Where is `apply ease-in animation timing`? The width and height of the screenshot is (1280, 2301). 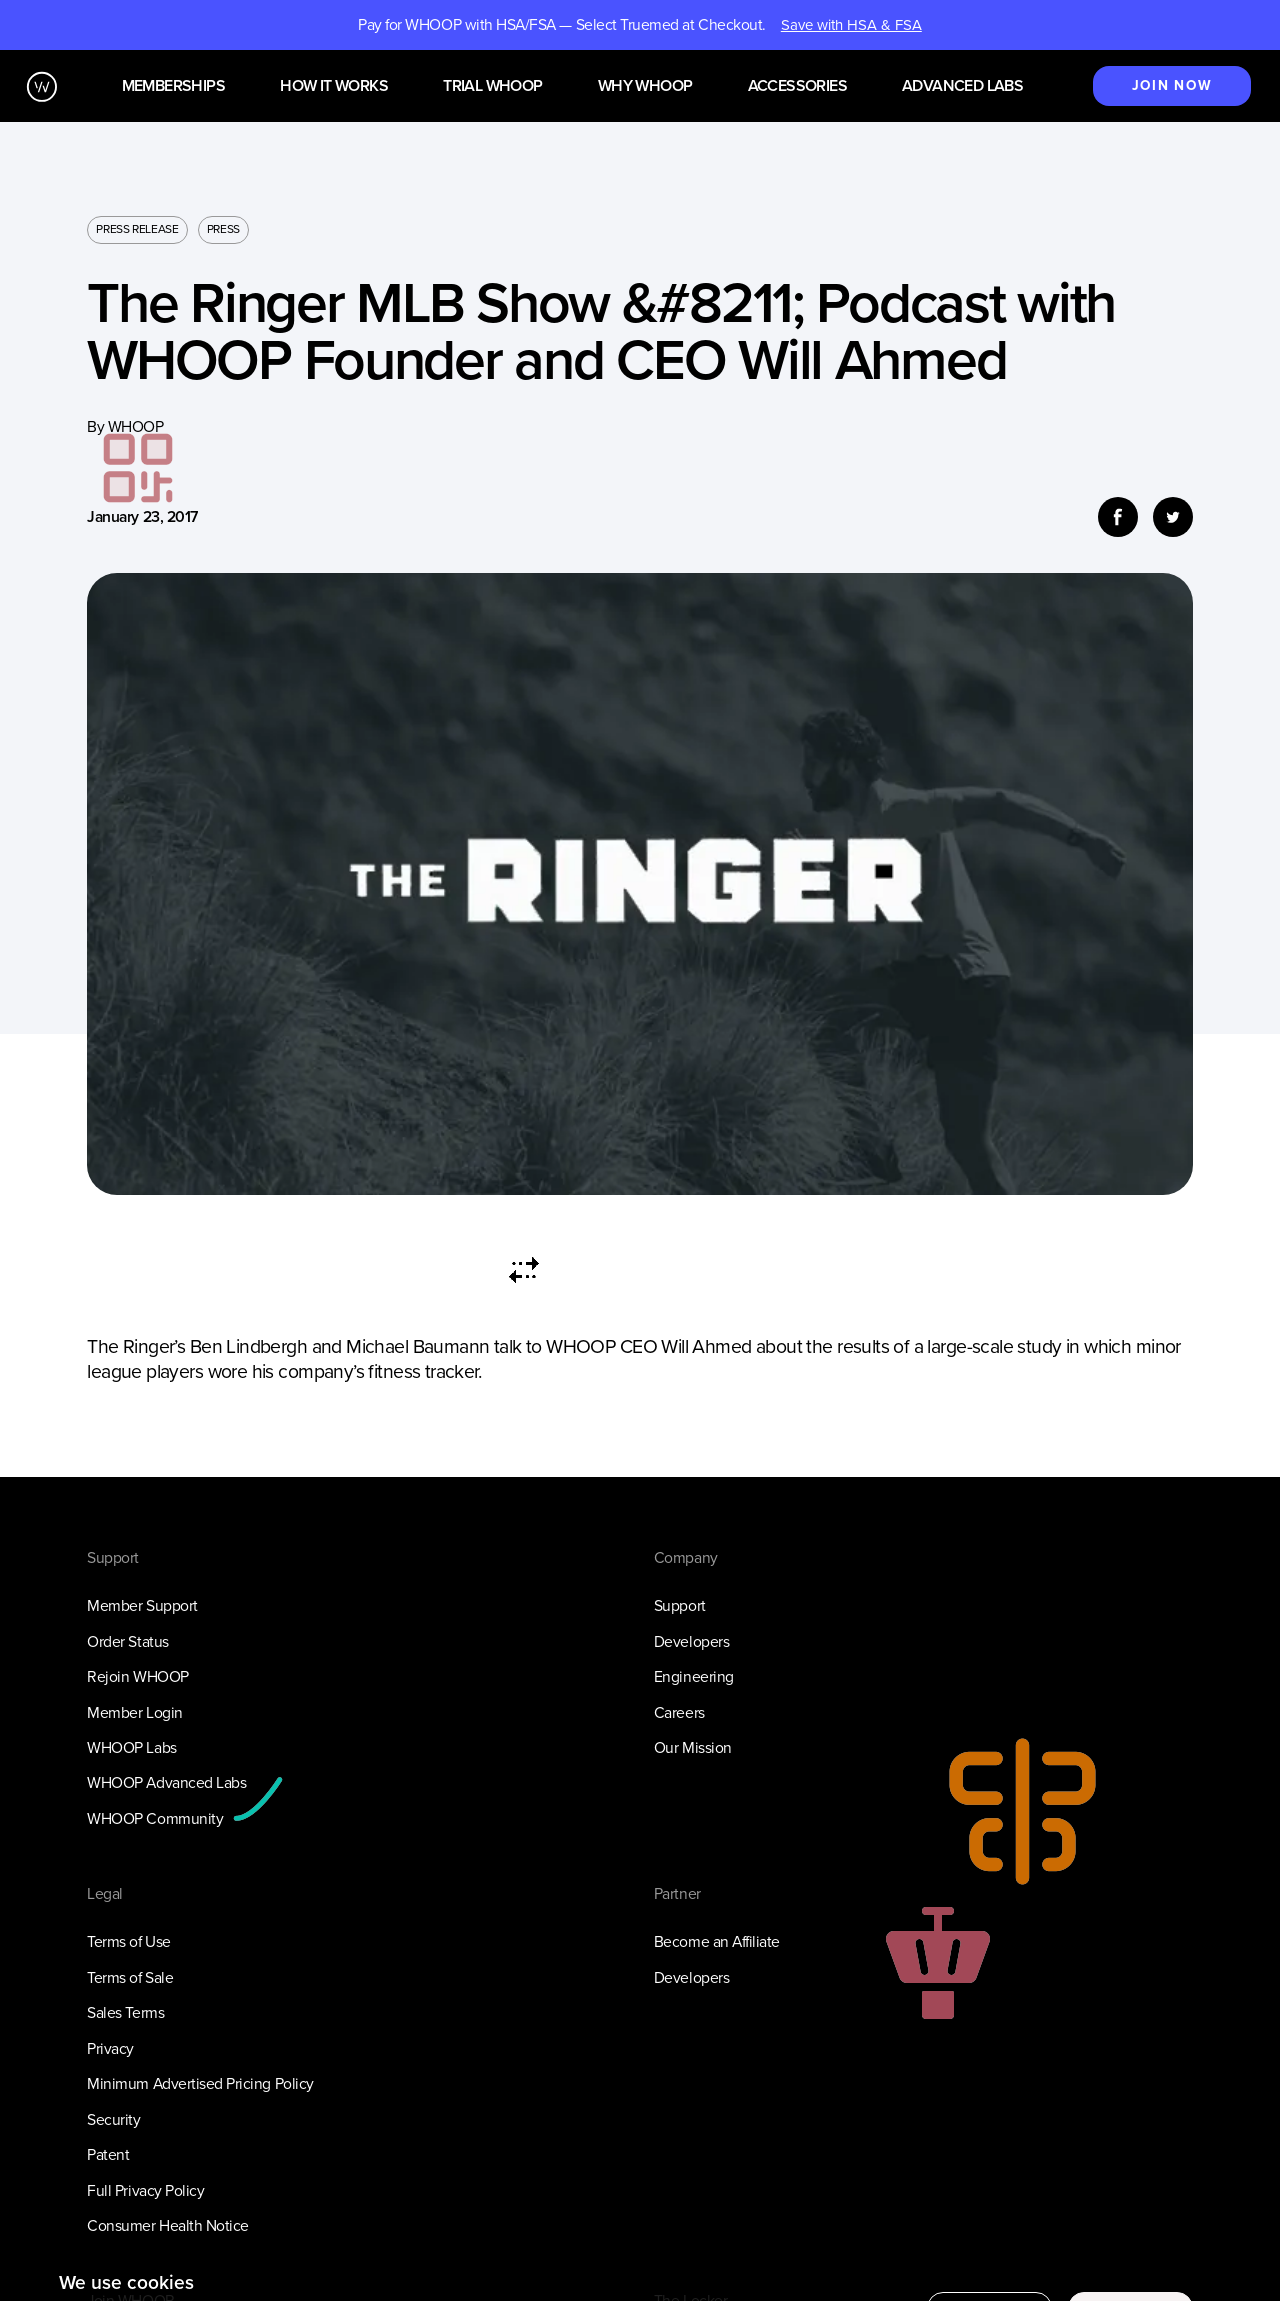 apply ease-in animation timing is located at coordinates (258, 1799).